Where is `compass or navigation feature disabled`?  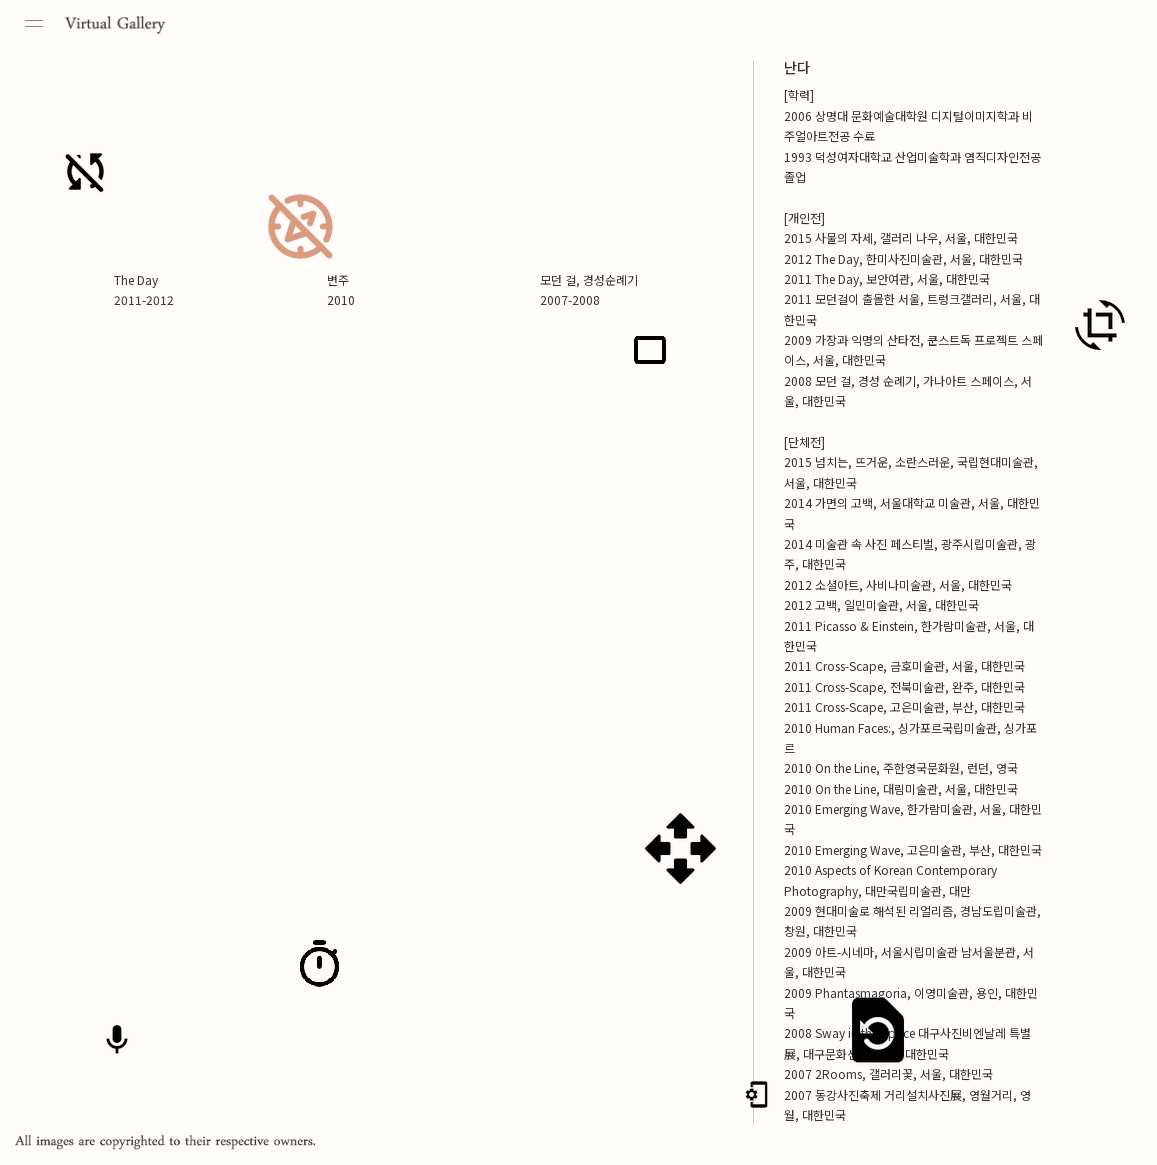
compass or navigation feature disabled is located at coordinates (300, 226).